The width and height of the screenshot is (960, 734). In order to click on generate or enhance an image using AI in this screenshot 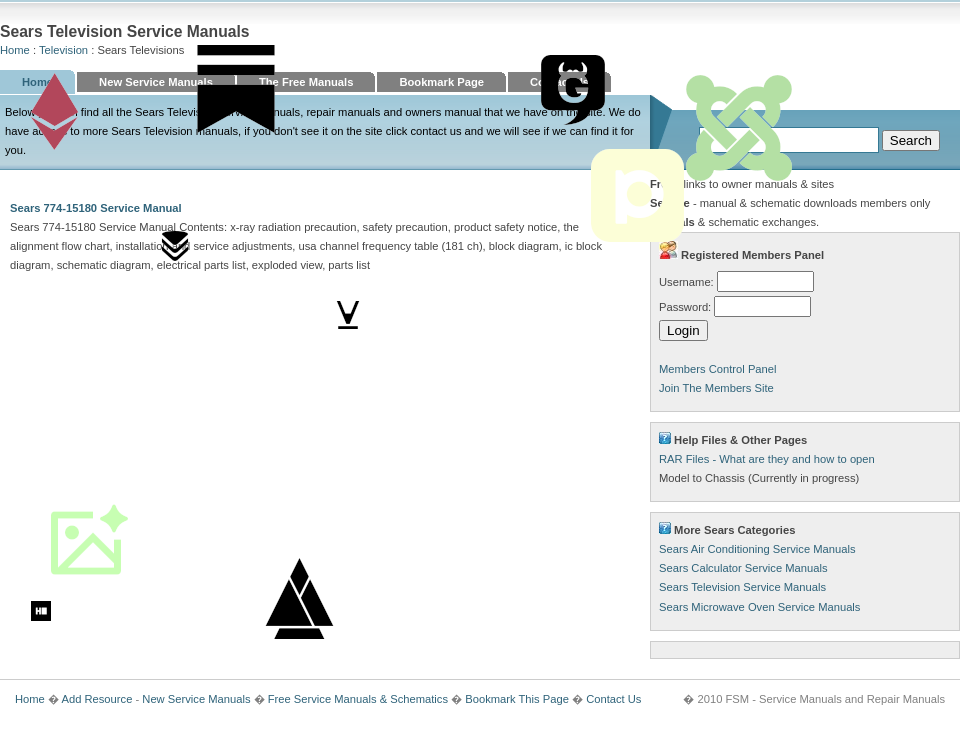, I will do `click(86, 543)`.